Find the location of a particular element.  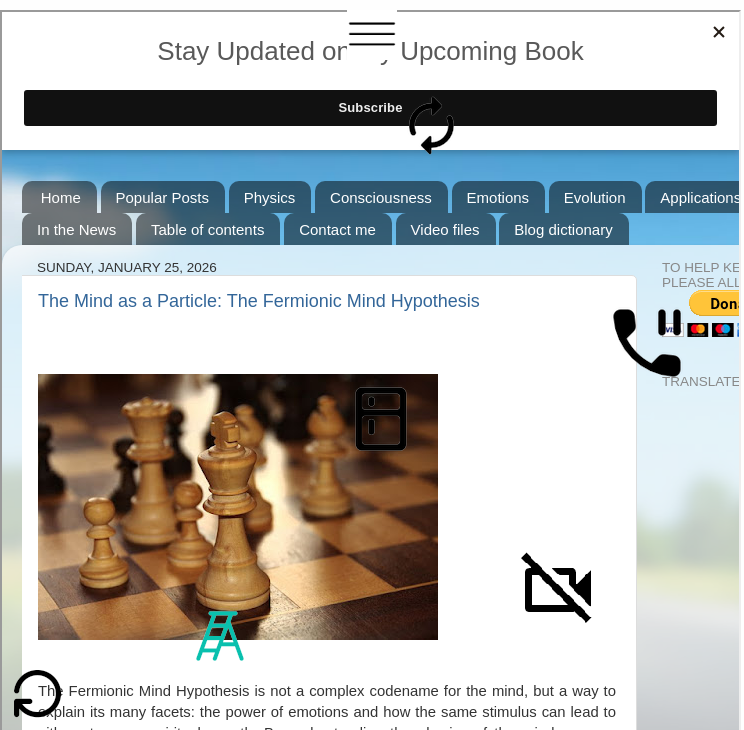

refresh or reload content is located at coordinates (431, 125).